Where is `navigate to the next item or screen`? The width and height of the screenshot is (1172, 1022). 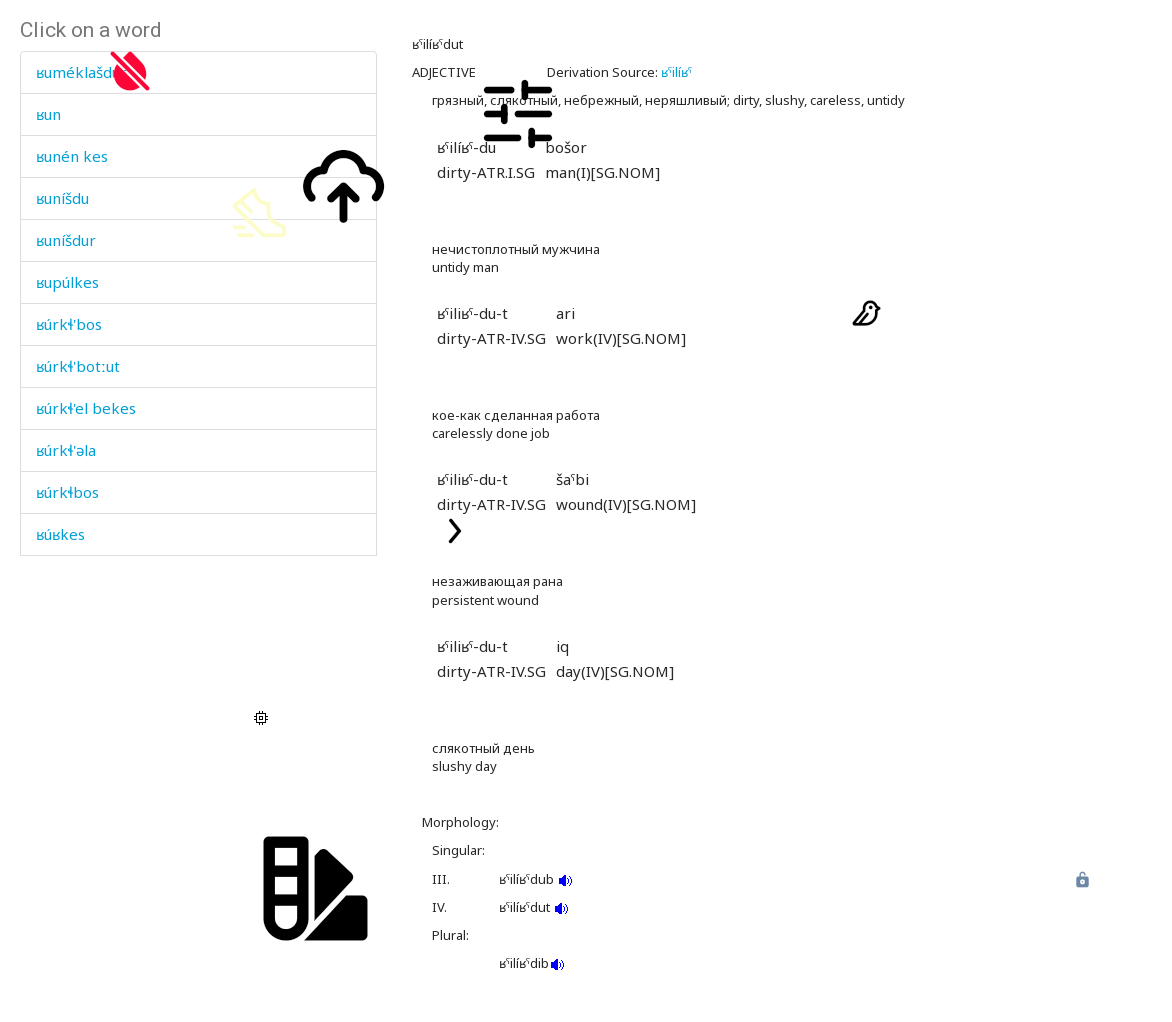 navigate to the next item or screen is located at coordinates (454, 531).